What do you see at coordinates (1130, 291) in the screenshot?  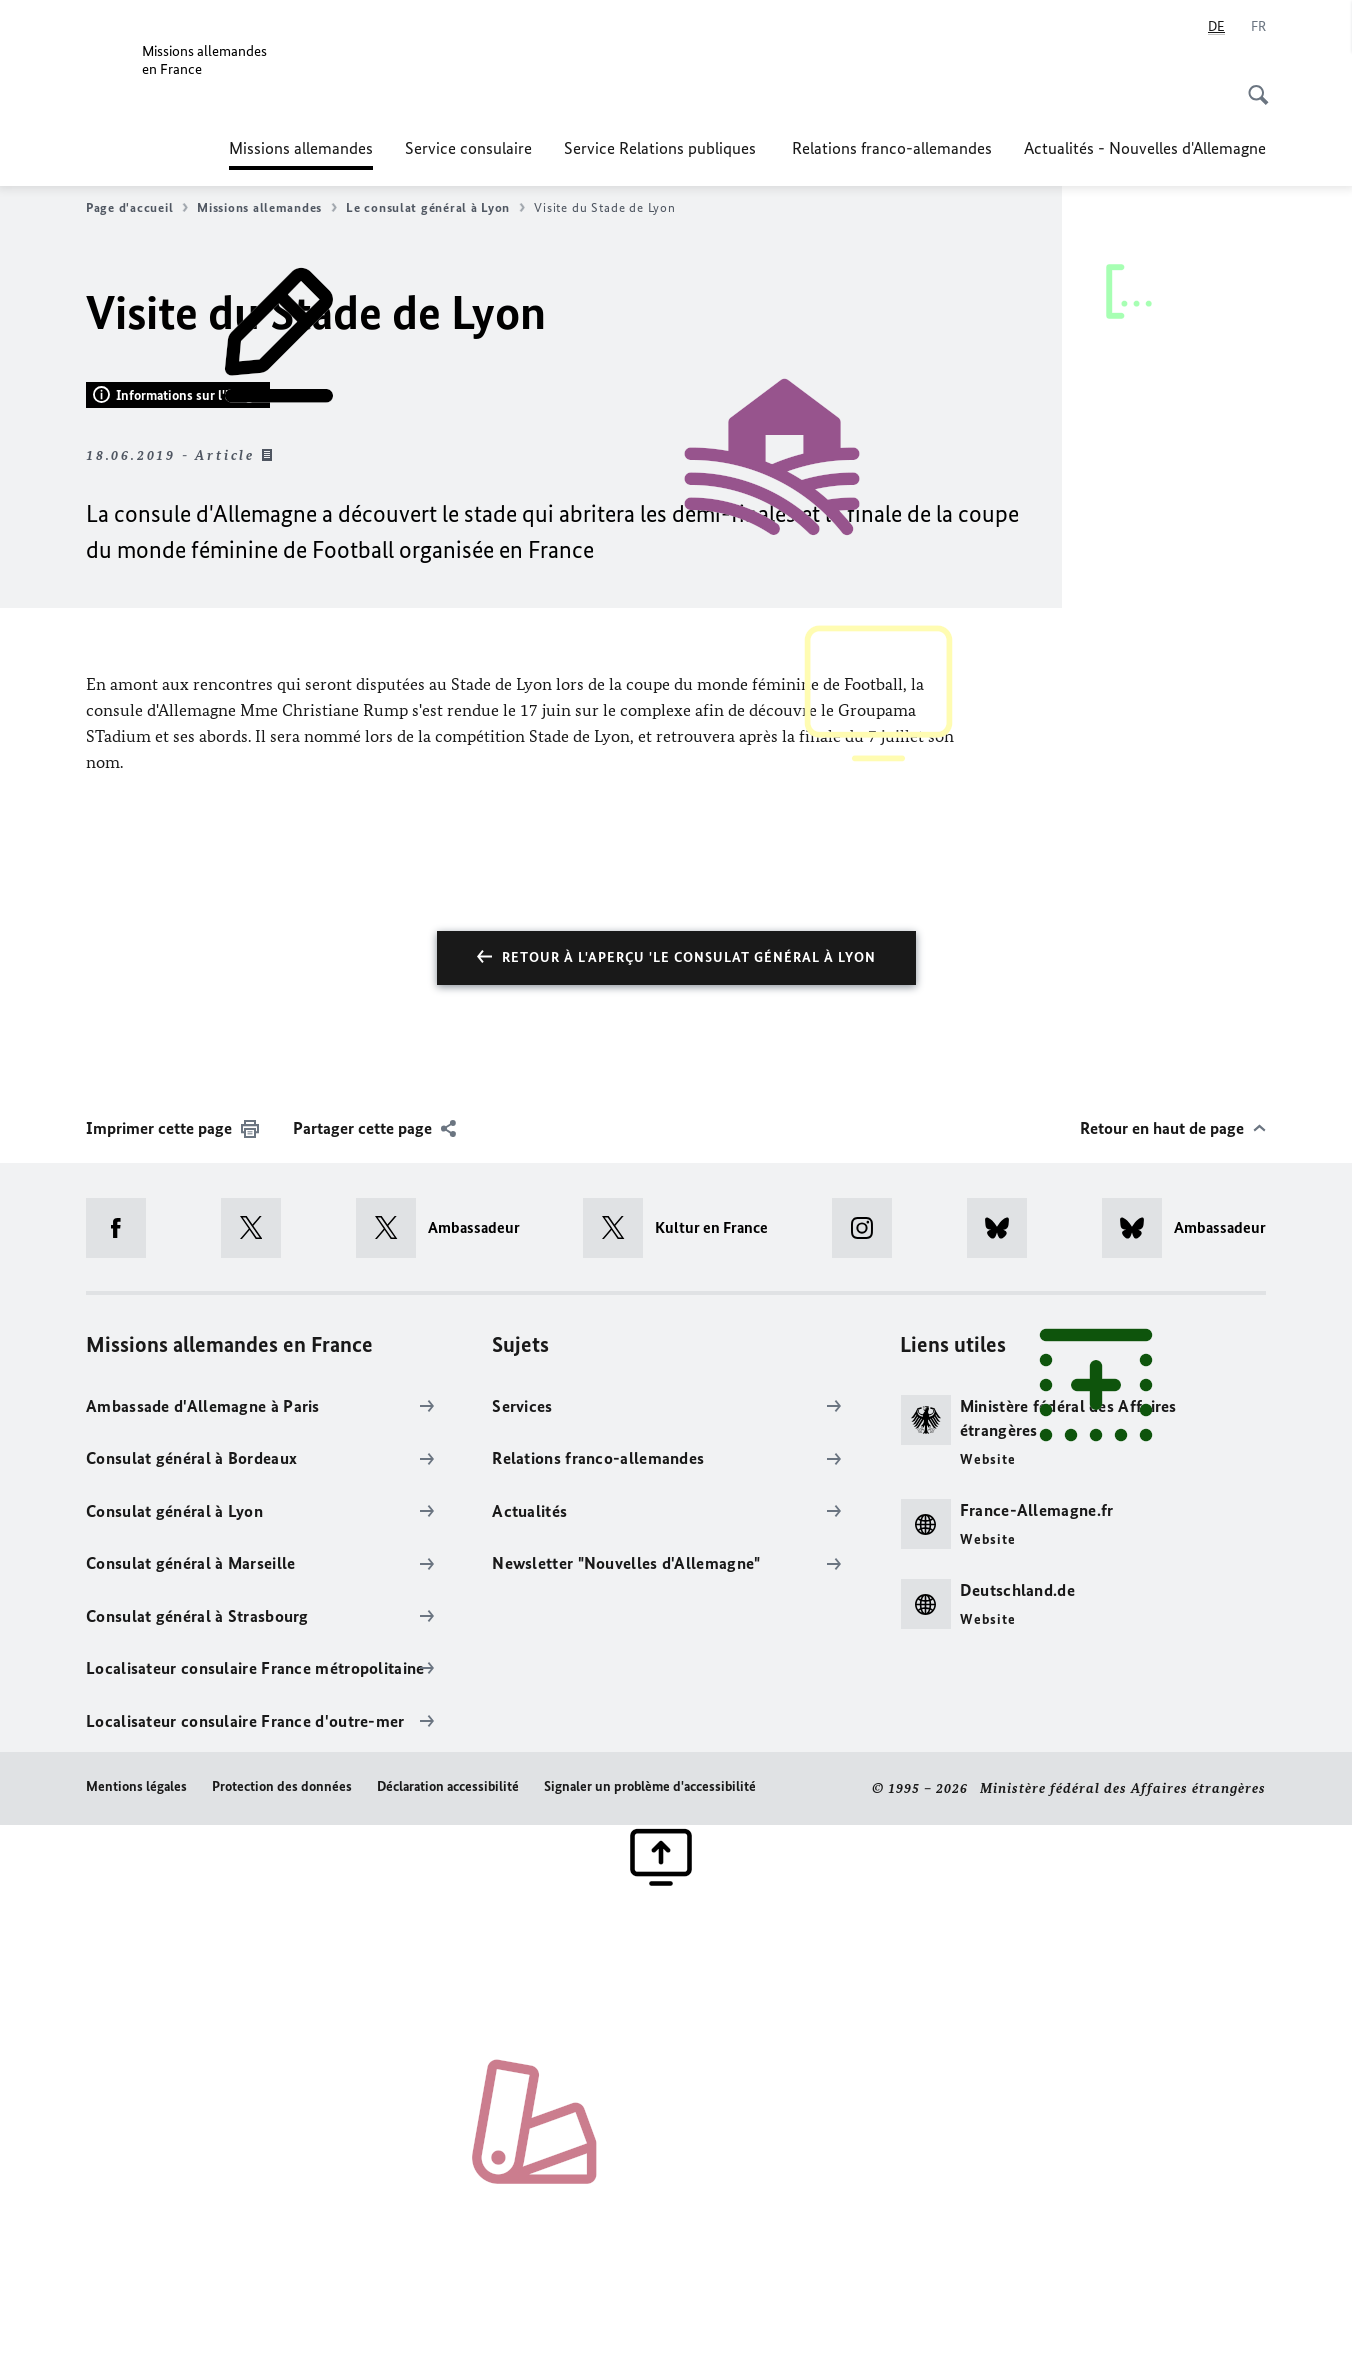 I see `indicates the start of a contained or grouped section` at bounding box center [1130, 291].